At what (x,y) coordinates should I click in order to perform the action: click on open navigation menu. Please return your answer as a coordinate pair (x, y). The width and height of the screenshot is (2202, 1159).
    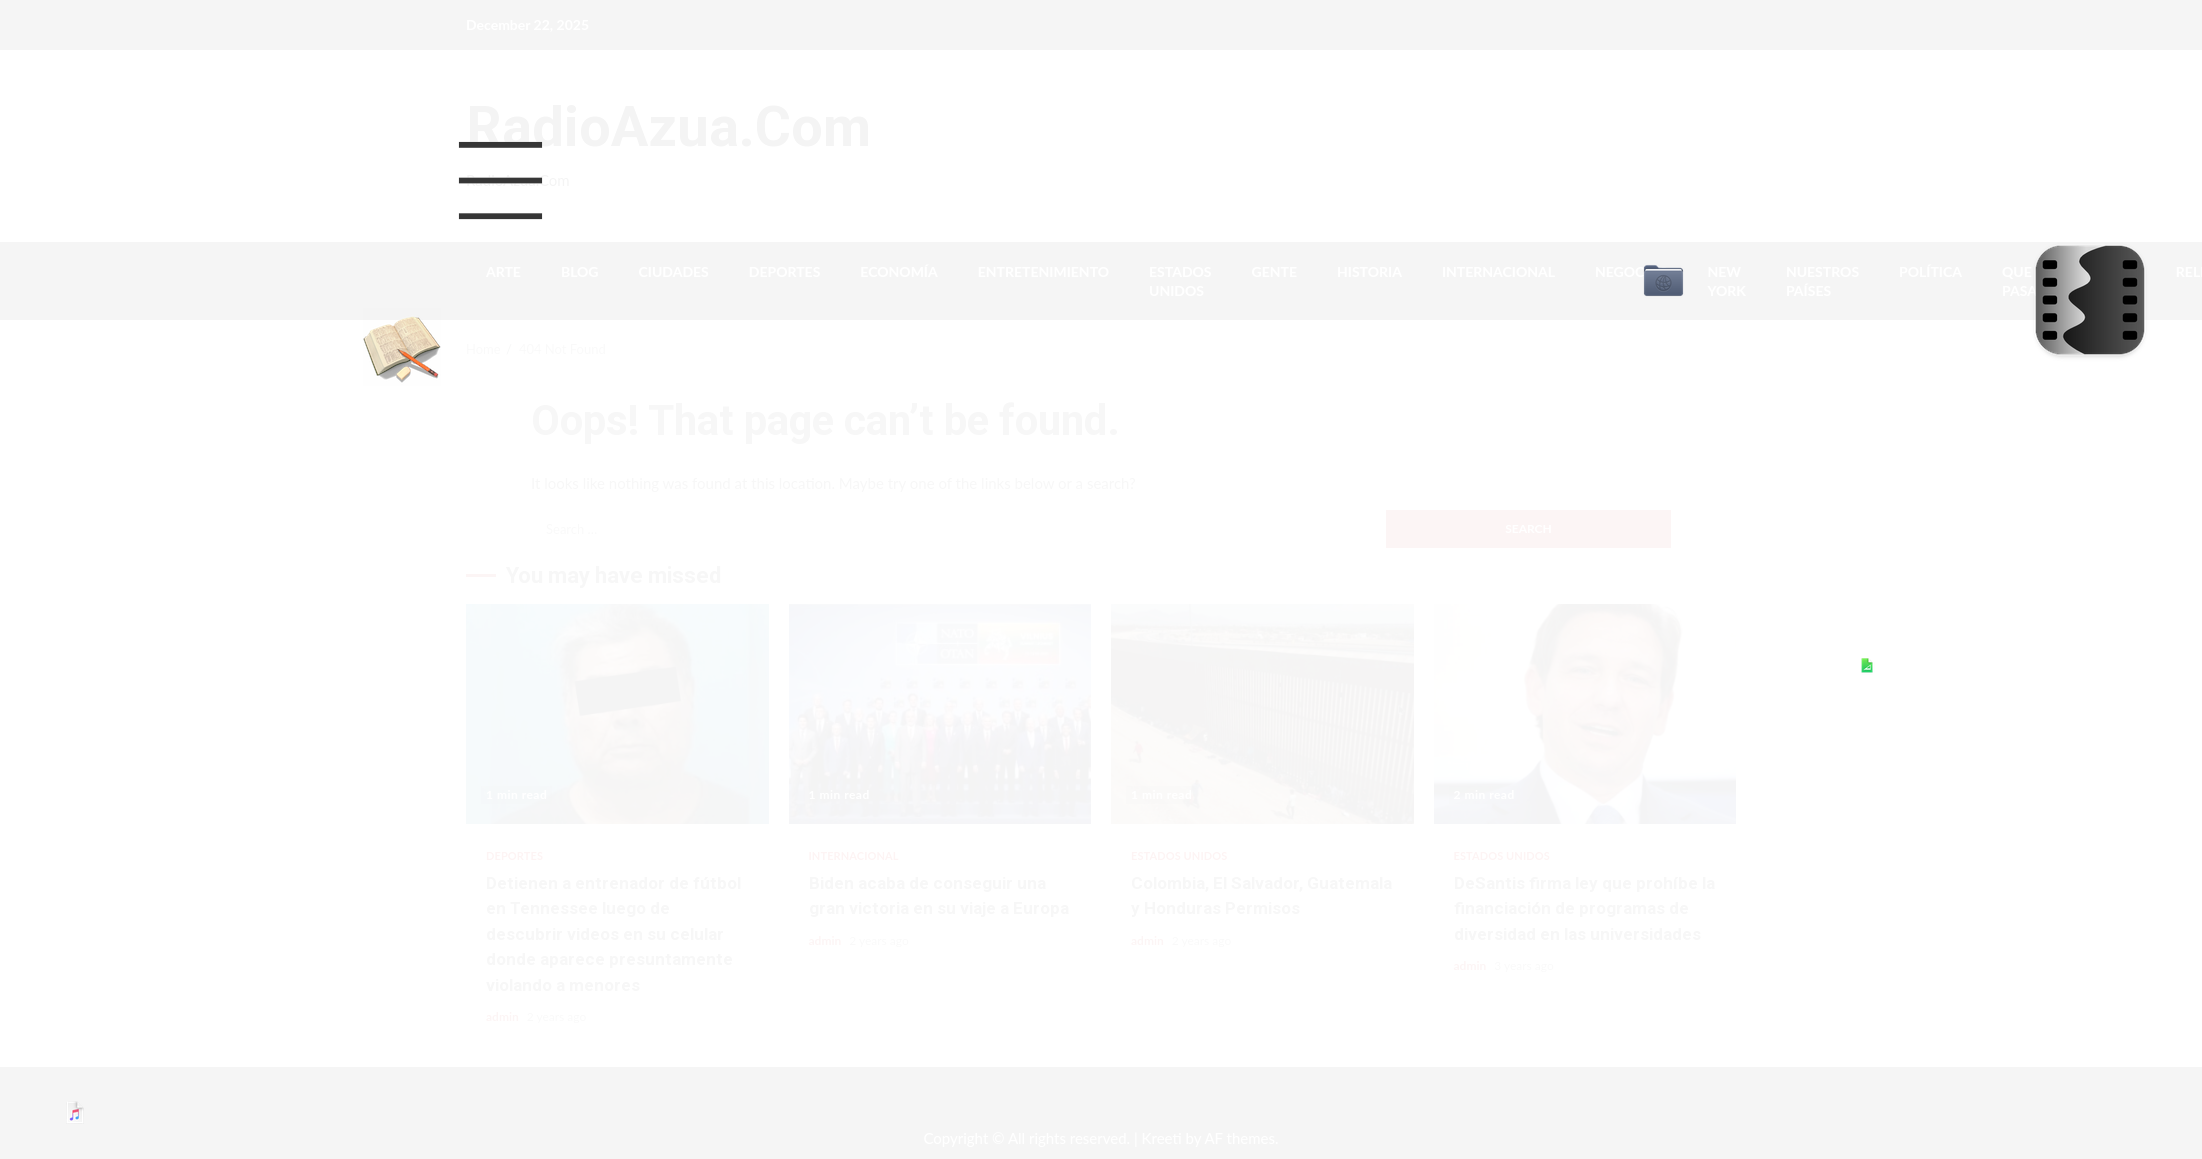
    Looking at the image, I should click on (500, 183).